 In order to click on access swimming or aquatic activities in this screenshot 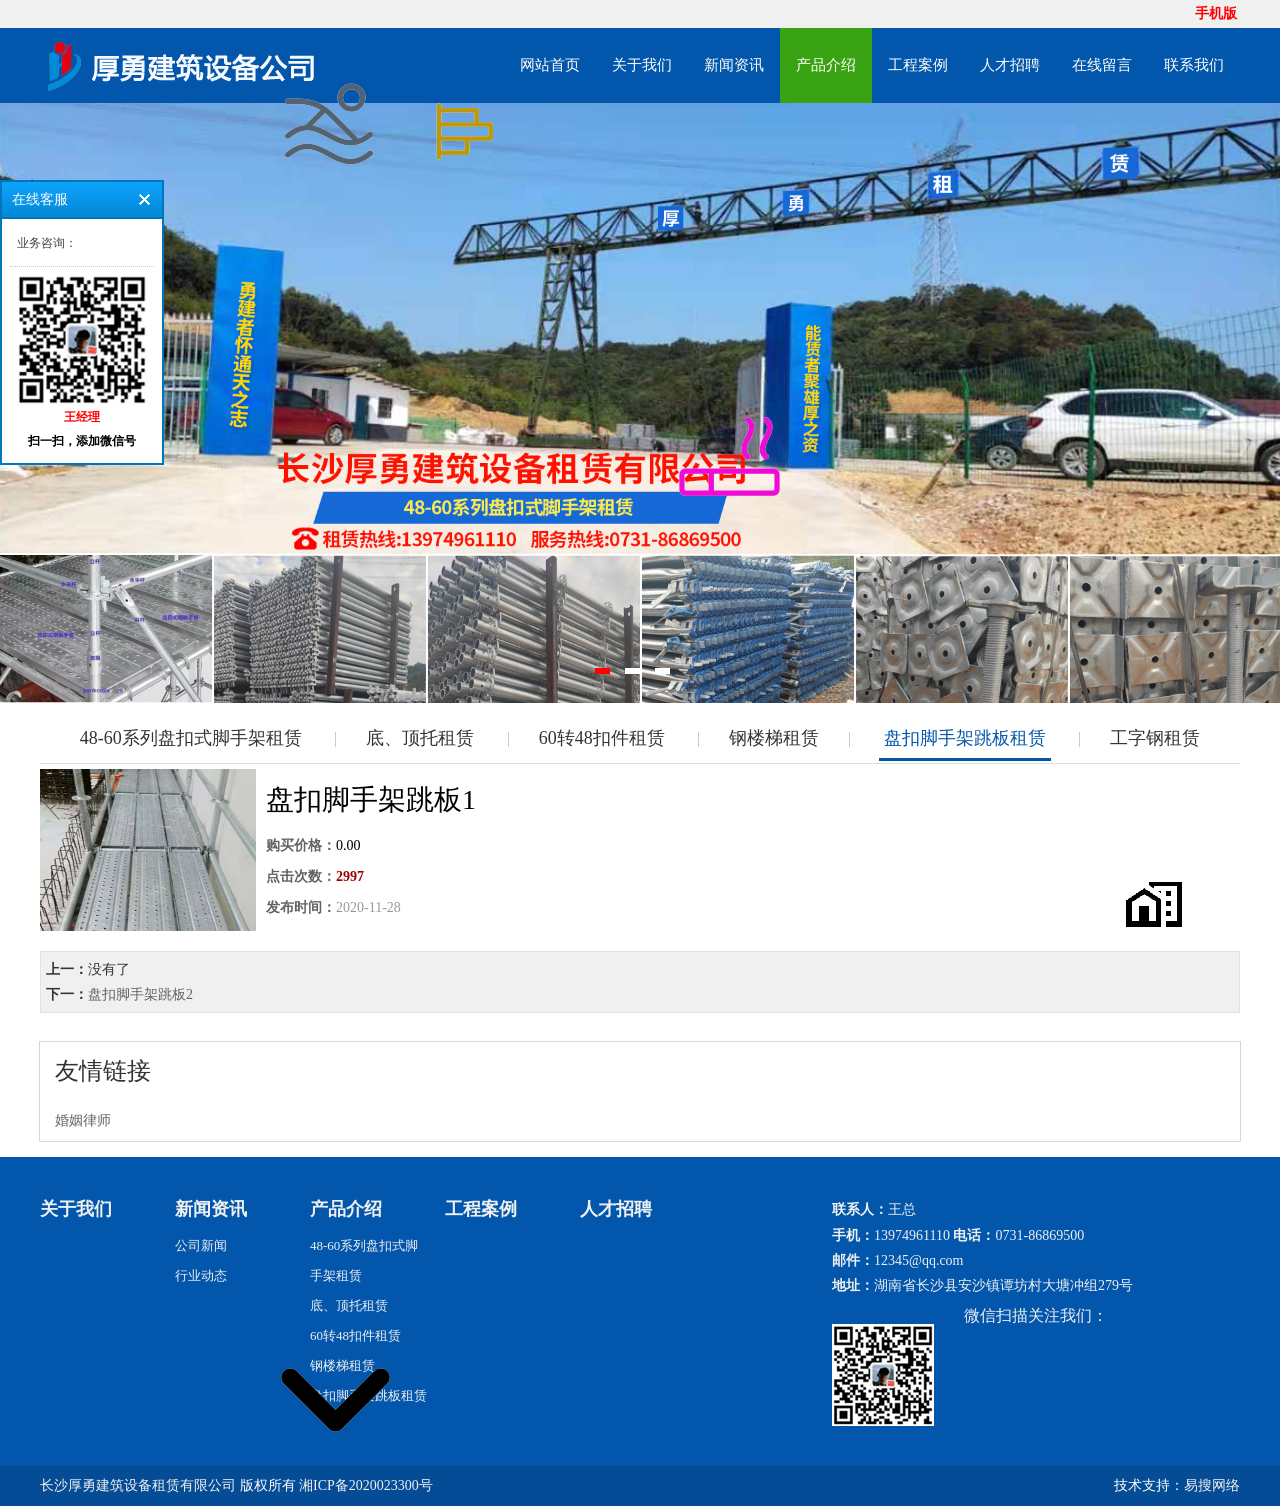, I will do `click(329, 124)`.